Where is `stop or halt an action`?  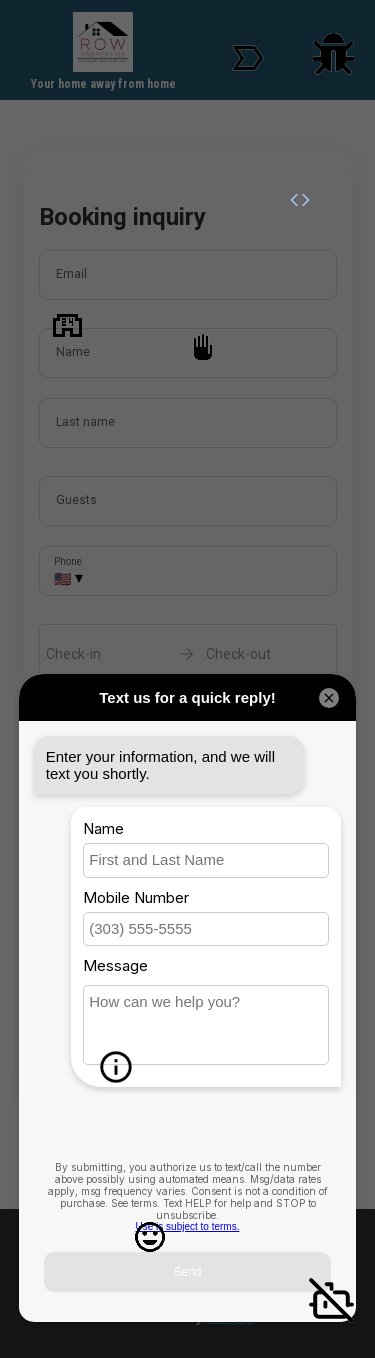 stop or halt an action is located at coordinates (203, 347).